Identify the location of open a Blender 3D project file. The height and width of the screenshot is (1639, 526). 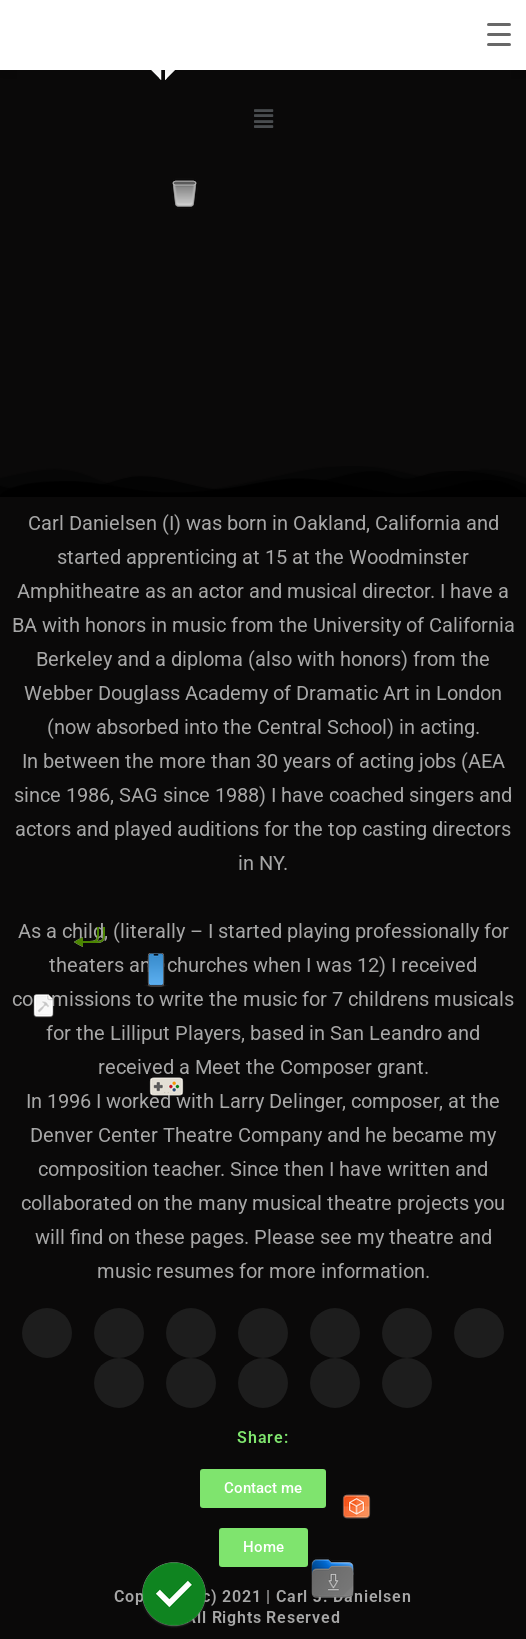
(356, 1505).